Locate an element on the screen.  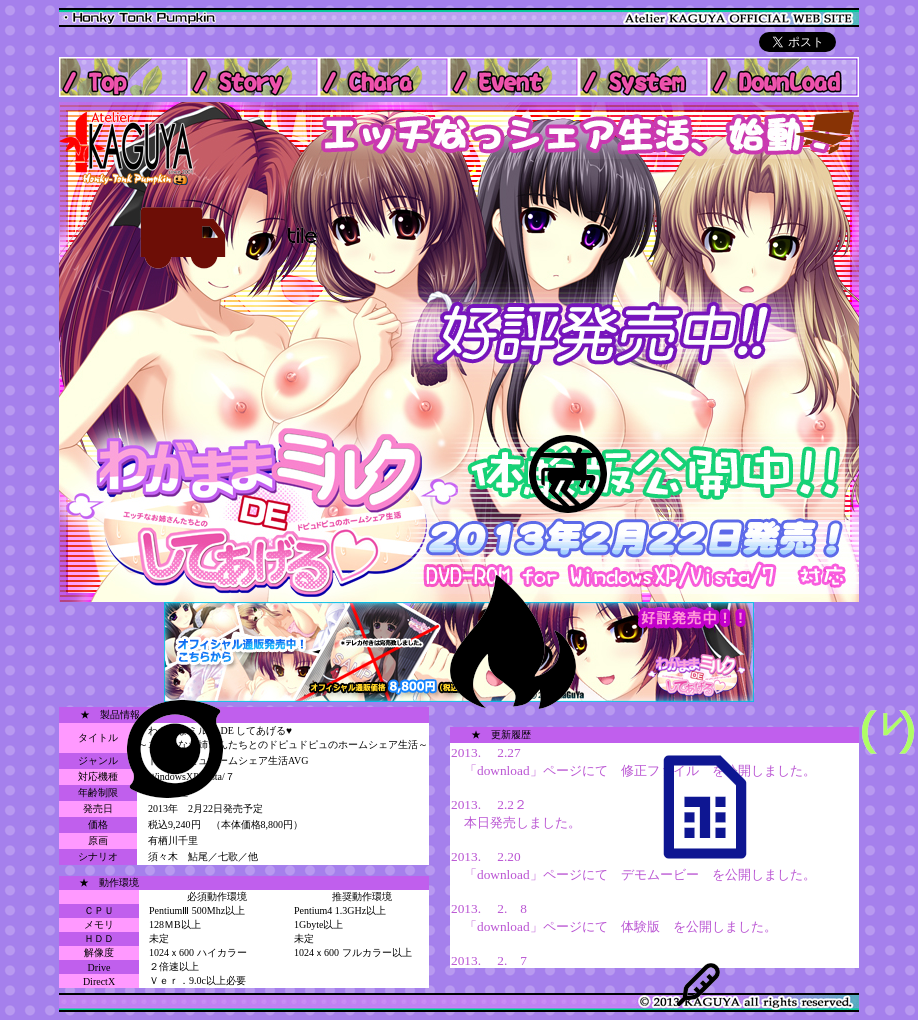
date-fns javascript library logo is located at coordinates (888, 732).